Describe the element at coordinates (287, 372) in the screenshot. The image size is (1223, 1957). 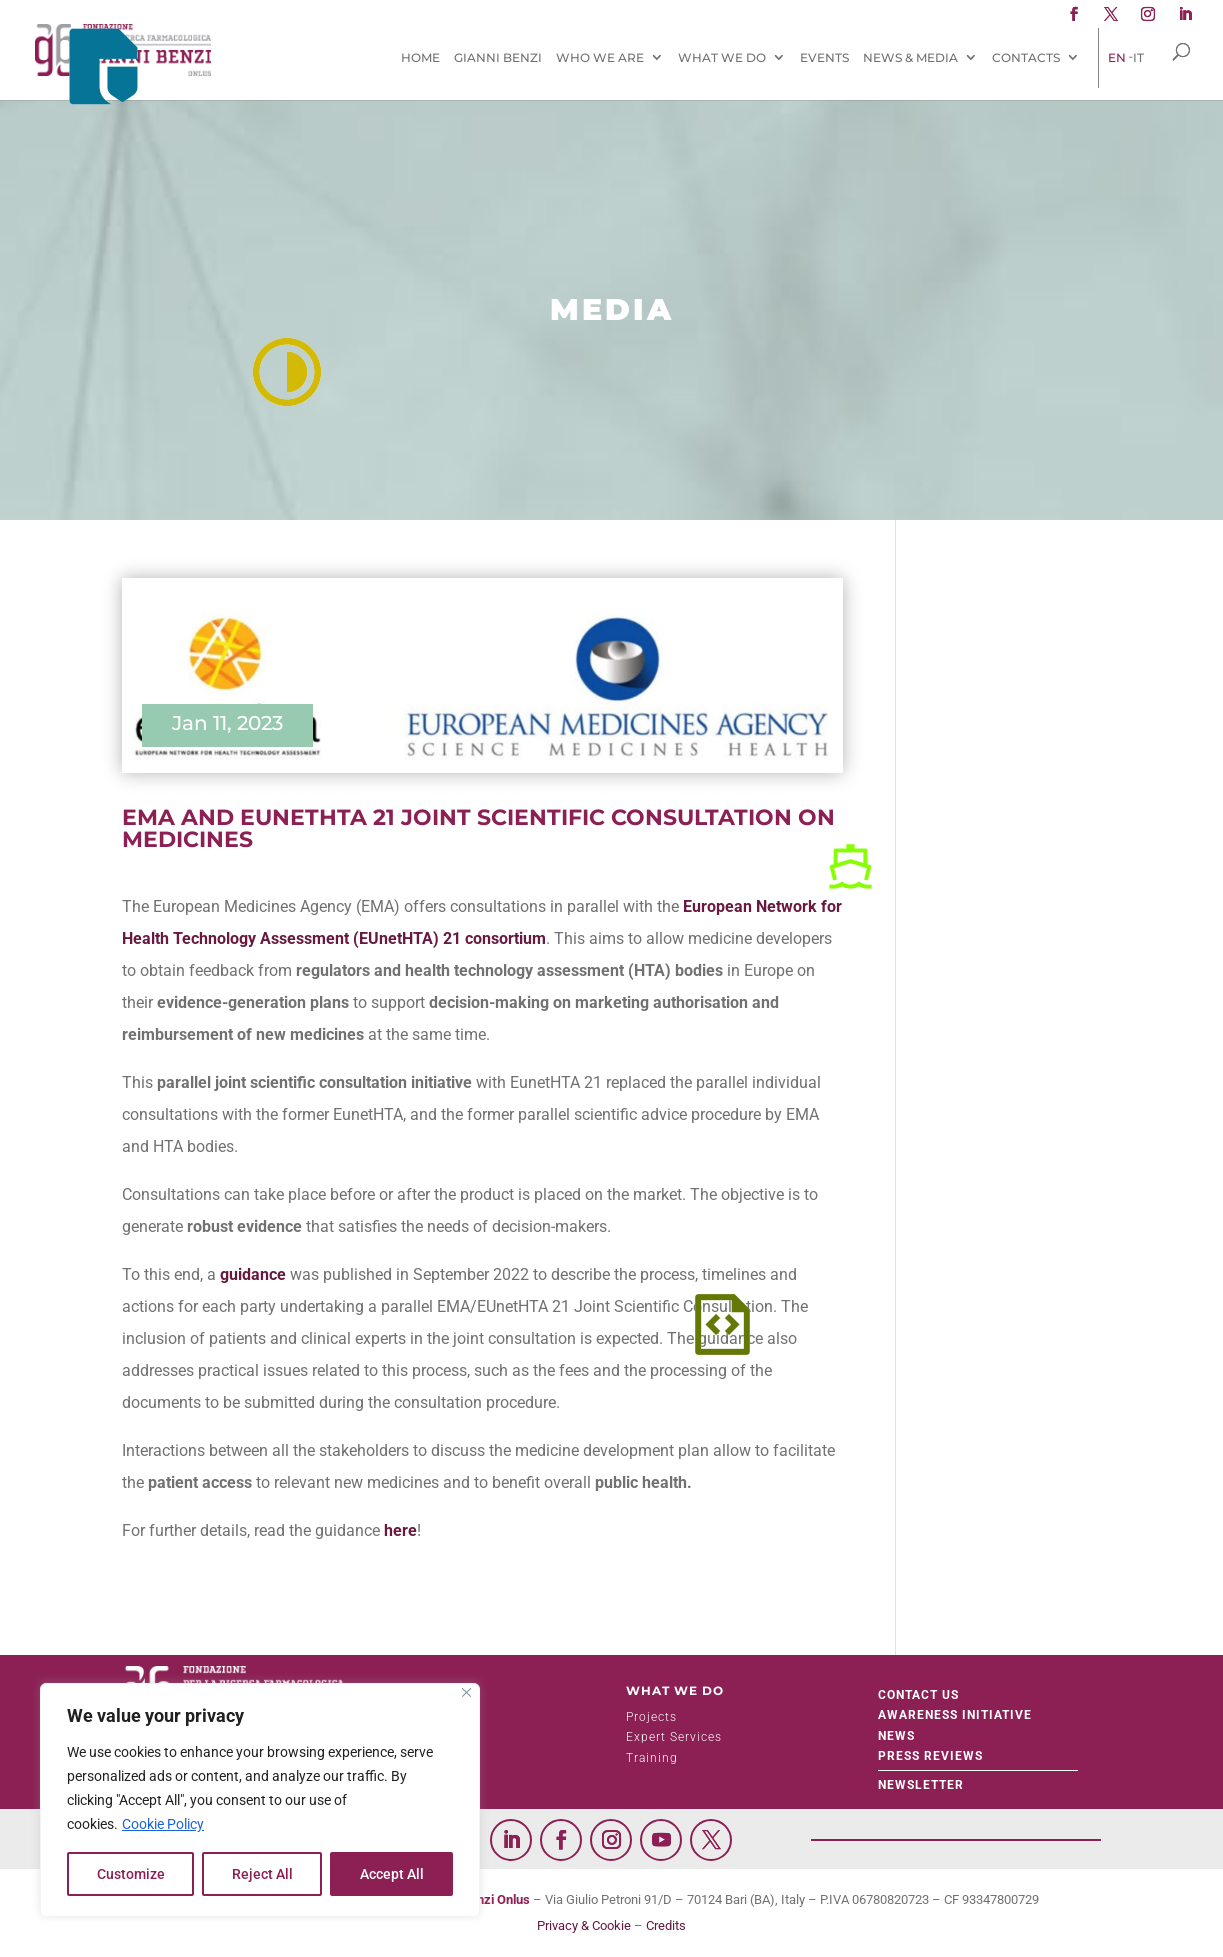
I see `adjust display contrast settings` at that location.